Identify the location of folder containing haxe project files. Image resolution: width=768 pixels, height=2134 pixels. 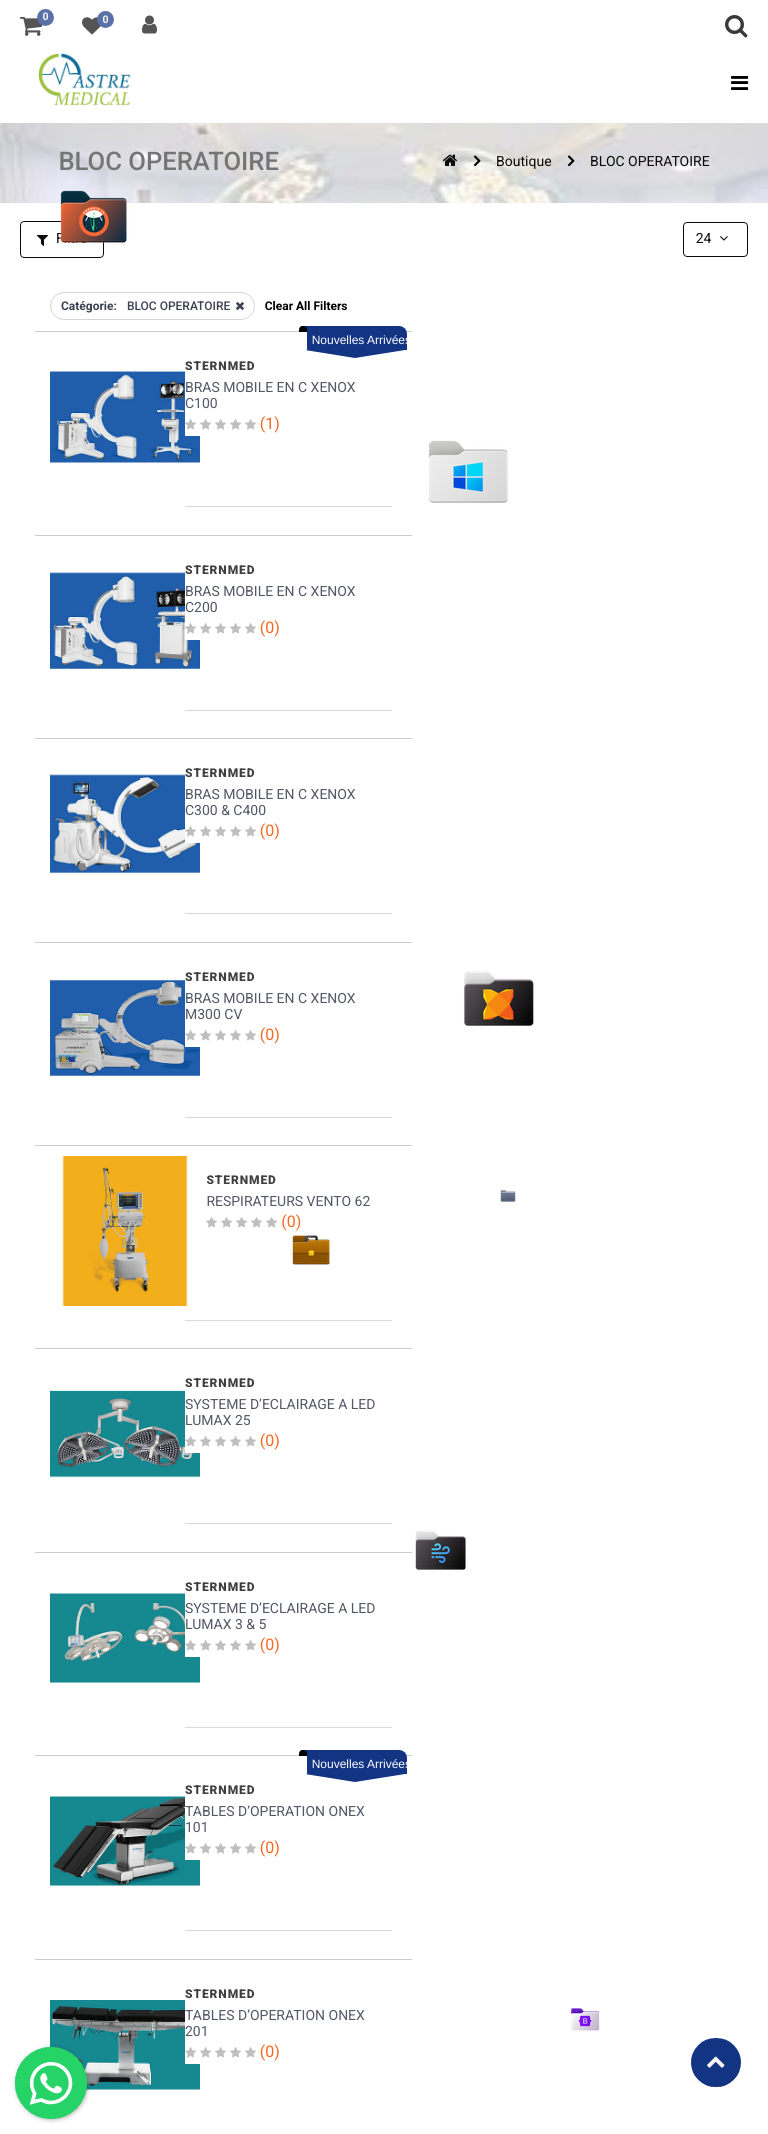
(498, 1000).